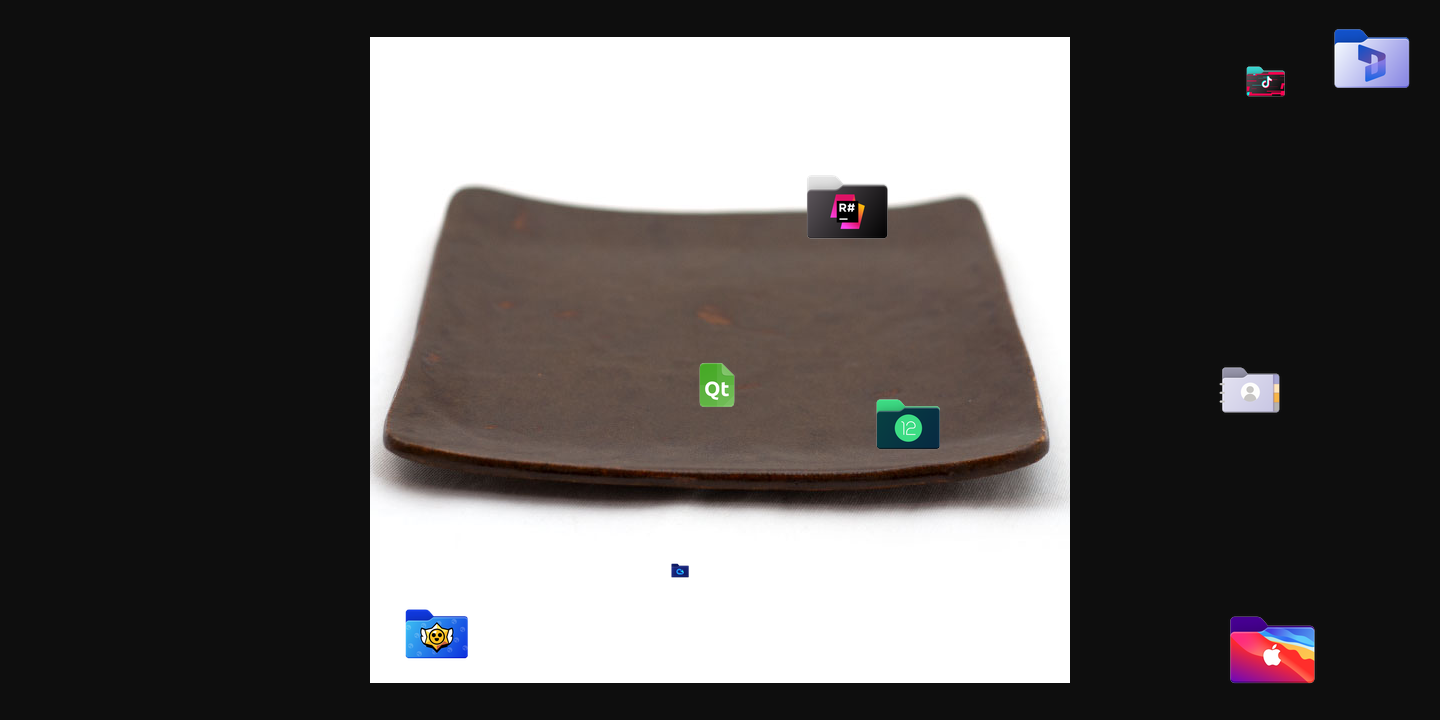 The height and width of the screenshot is (720, 1440). What do you see at coordinates (1371, 60) in the screenshot?
I see `open microsoft dynamics 365 for phones folder` at bounding box center [1371, 60].